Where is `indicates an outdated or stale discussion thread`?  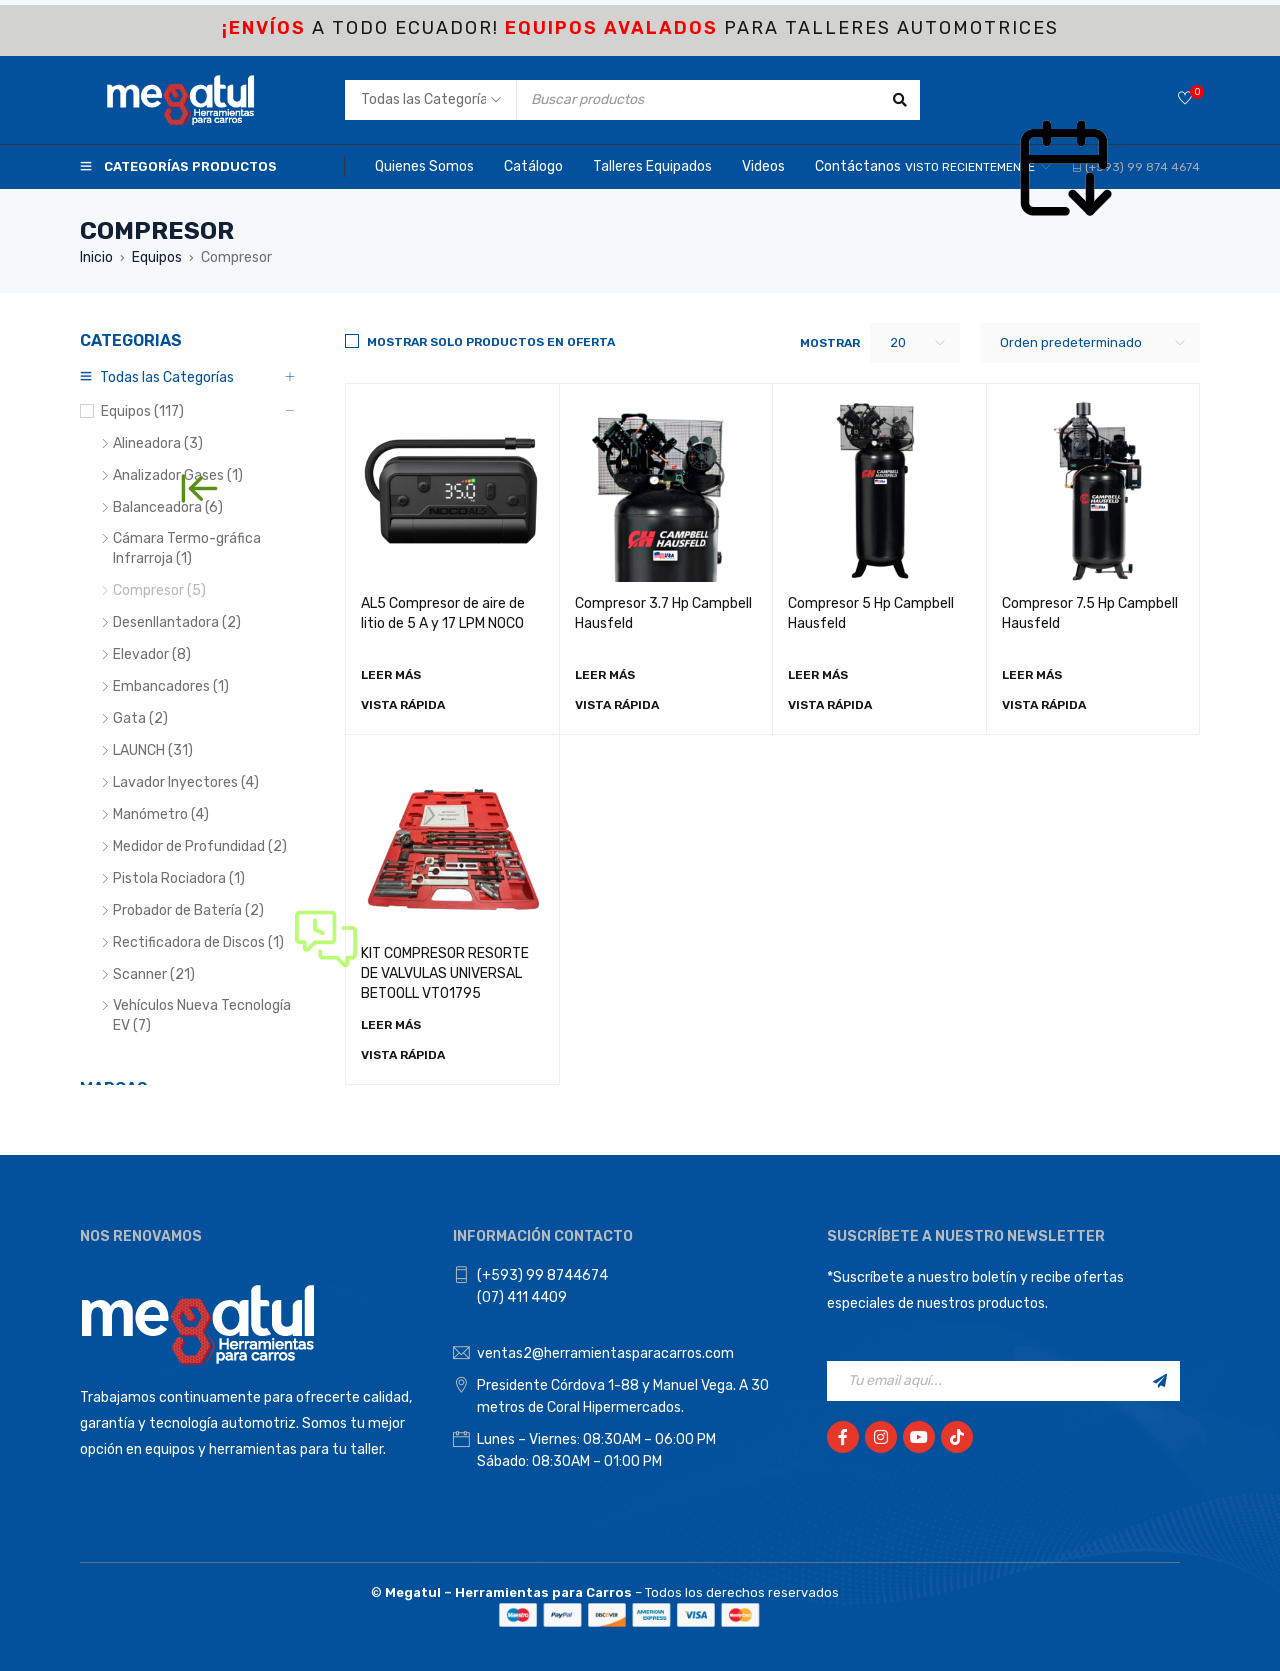
indicates an outdated or stale discussion thread is located at coordinates (326, 939).